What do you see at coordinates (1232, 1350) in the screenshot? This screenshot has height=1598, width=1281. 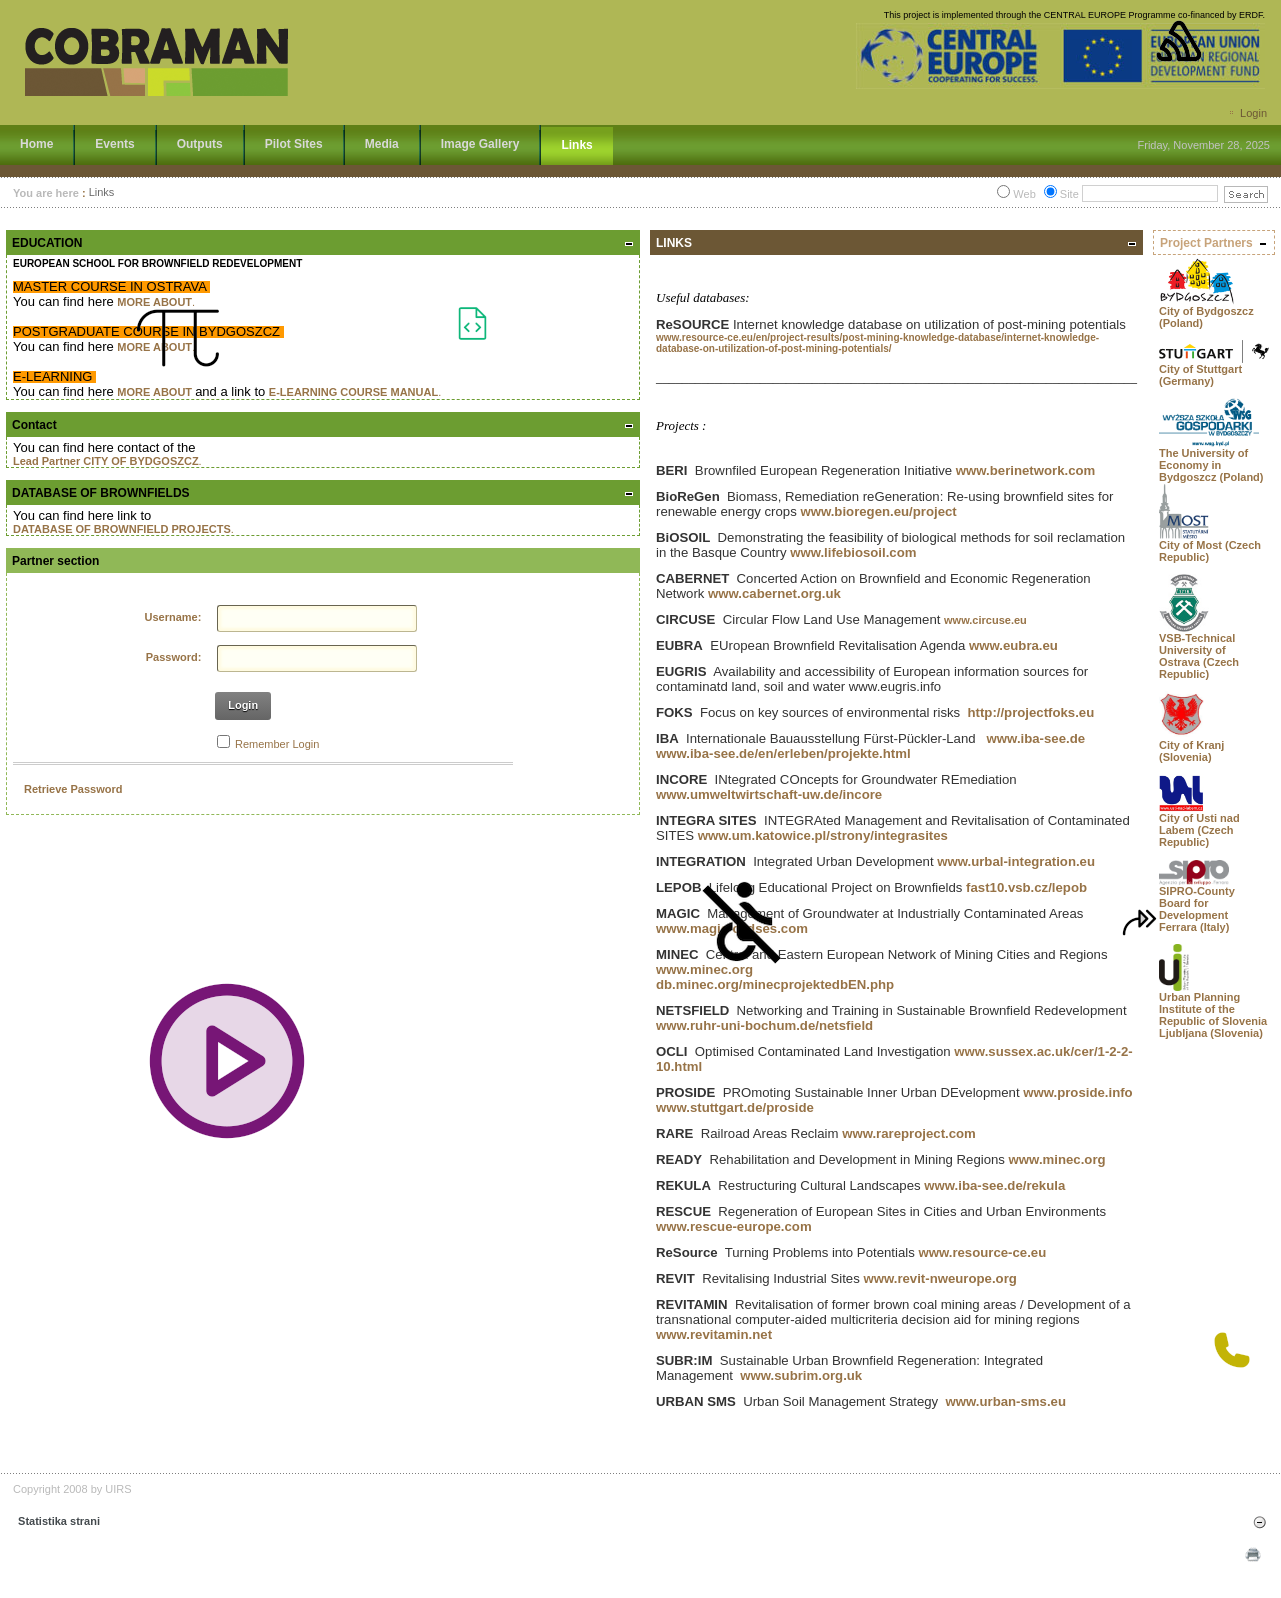 I see `make a phone call` at bounding box center [1232, 1350].